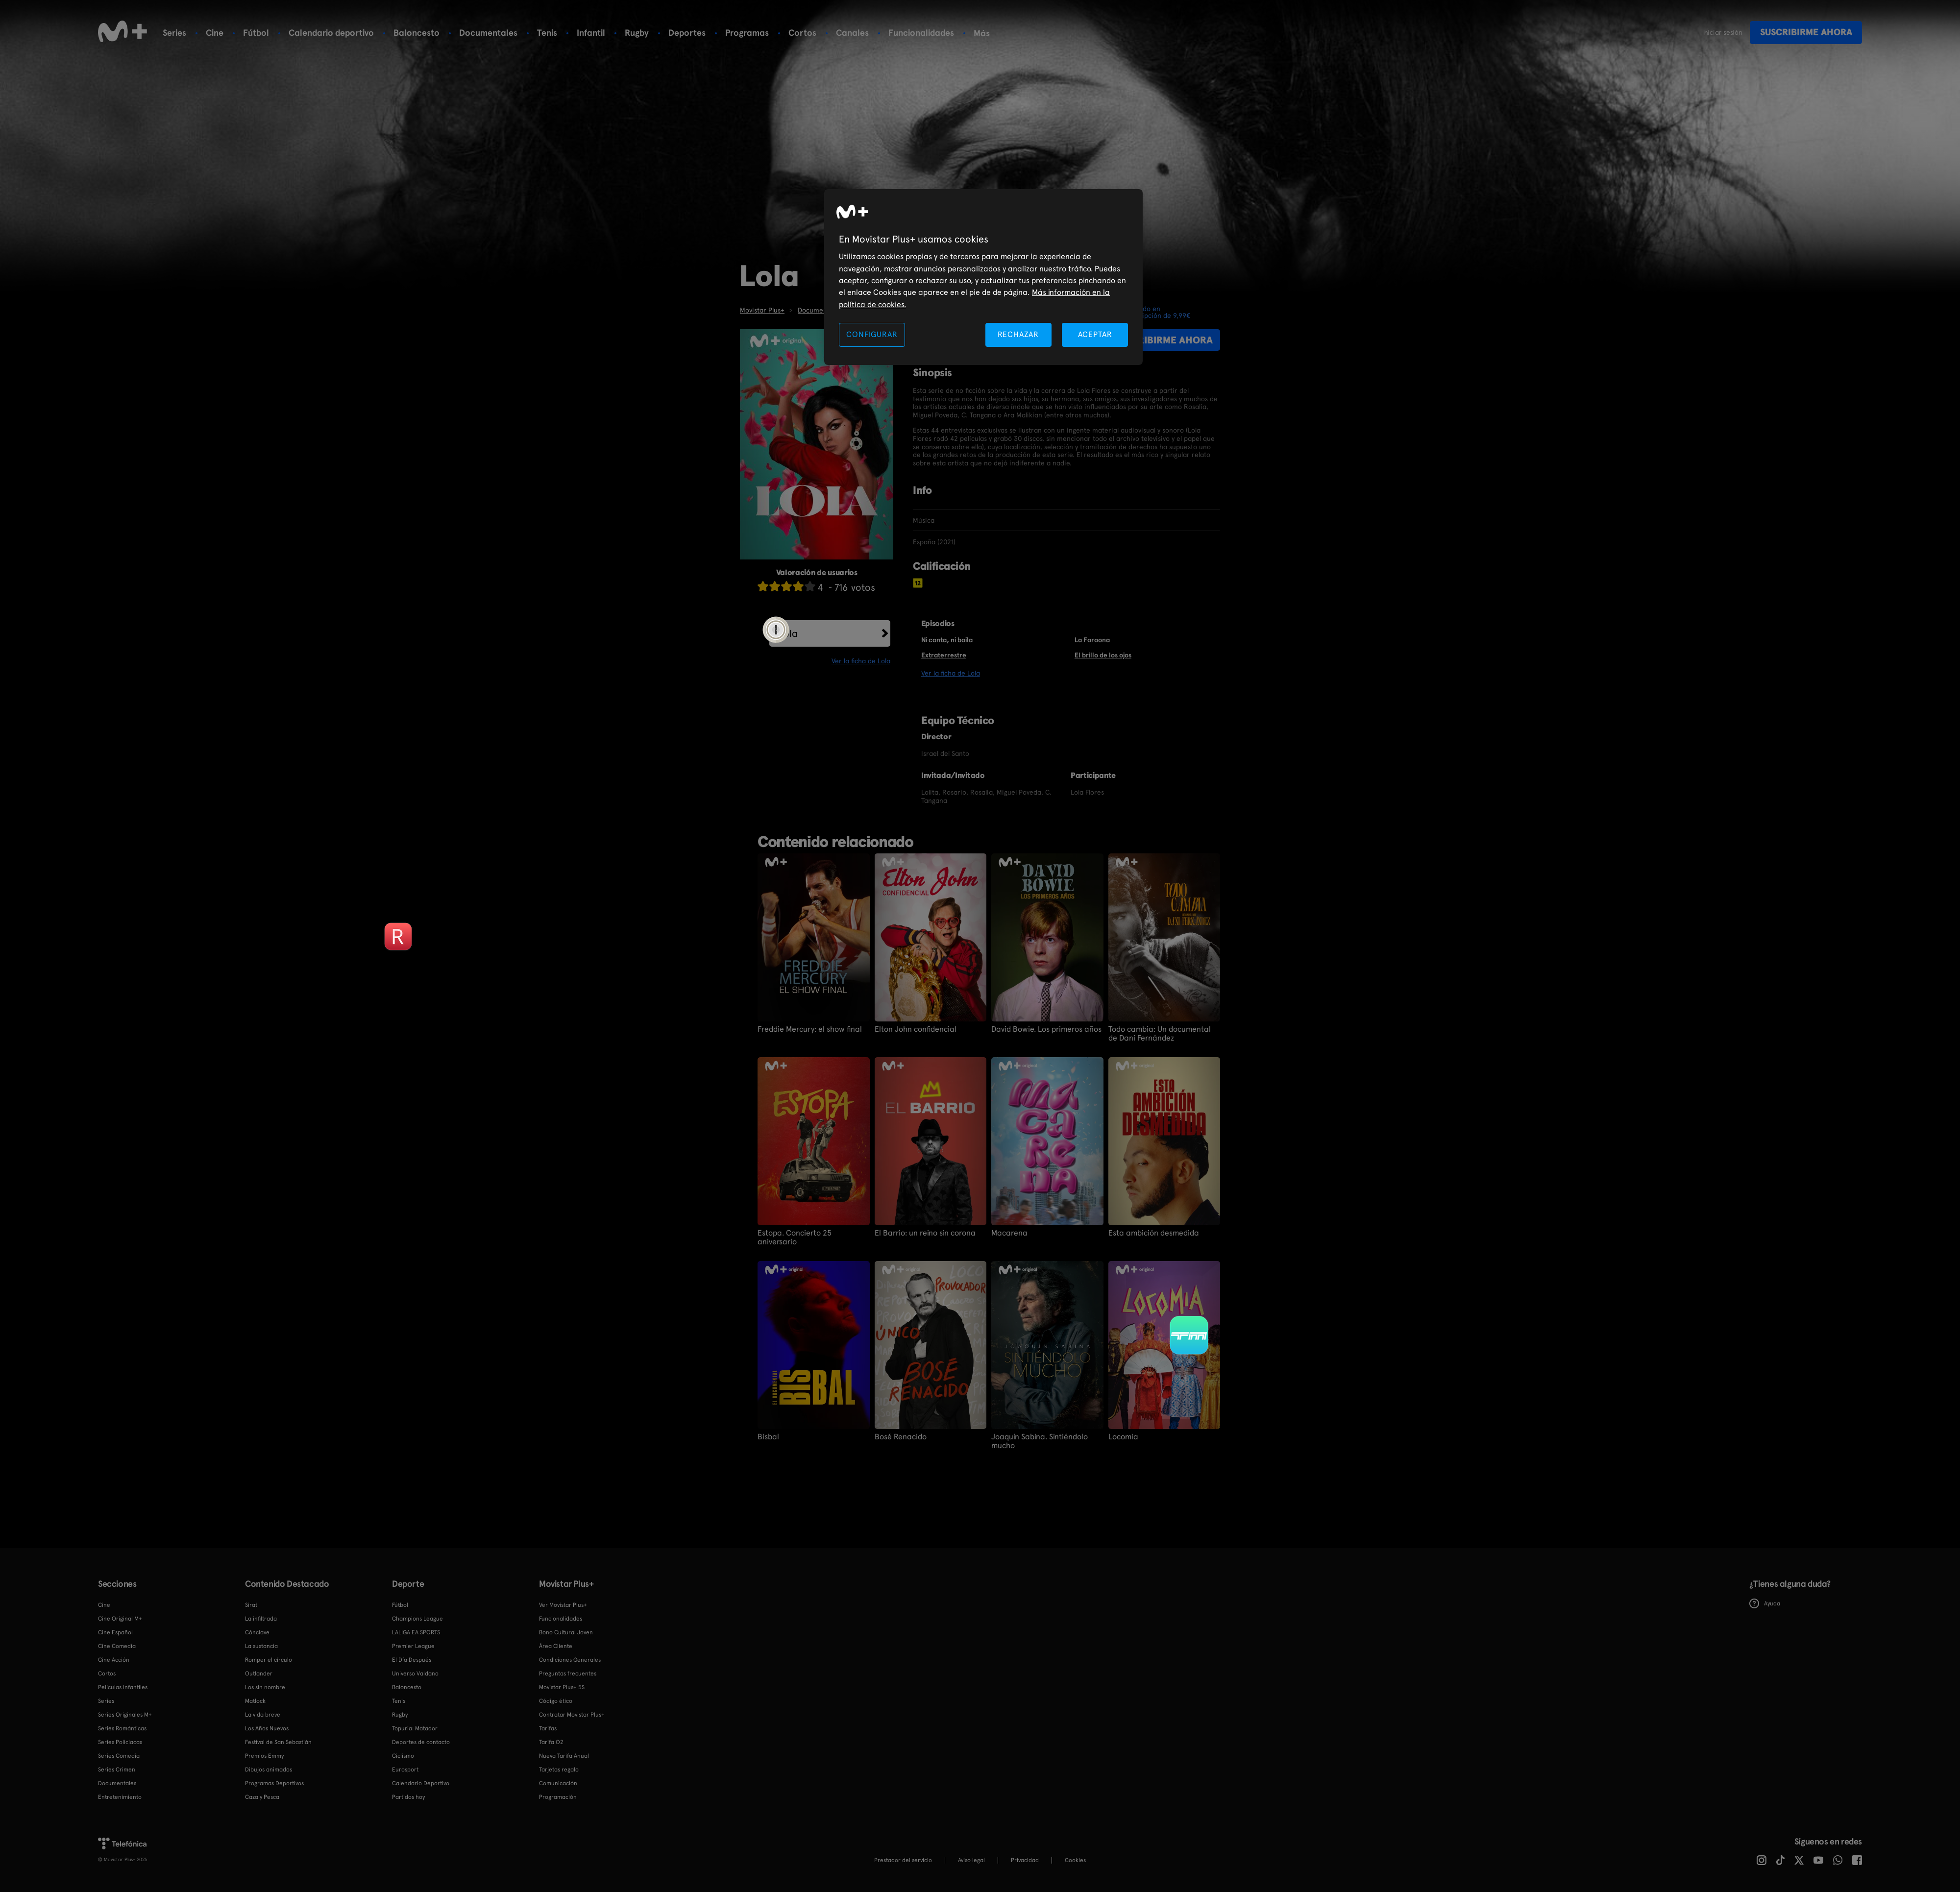 This screenshot has height=1892, width=1960. Describe the element at coordinates (776, 630) in the screenshot. I see `open the passwords app` at that location.